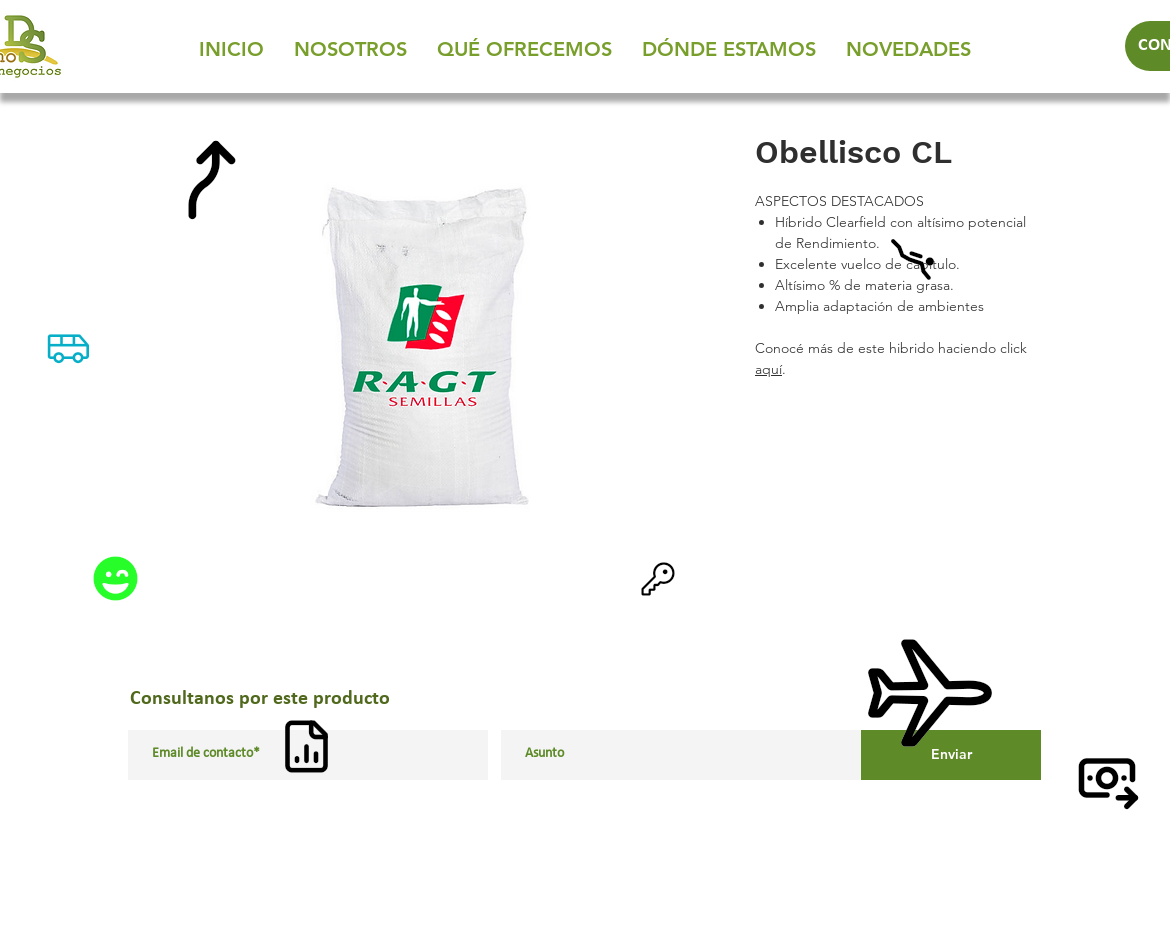  Describe the element at coordinates (913, 261) in the screenshot. I see `browse scuba diving activities or lessons` at that location.